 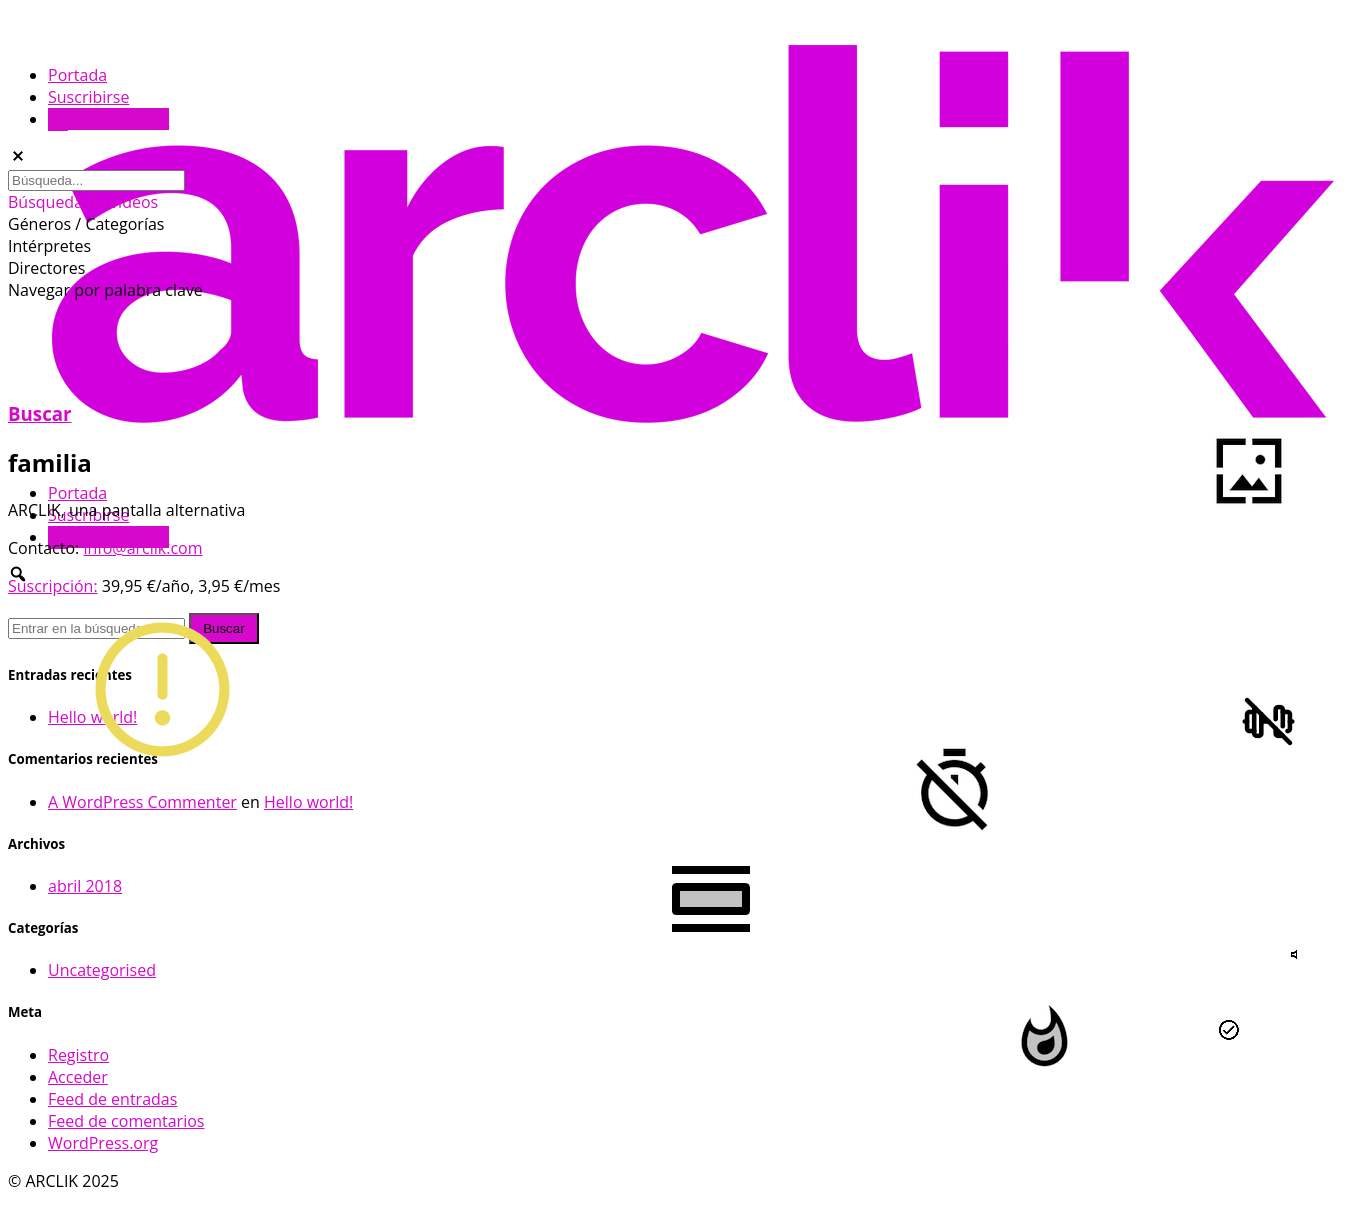 What do you see at coordinates (713, 899) in the screenshot?
I see `view day layout or agenda` at bounding box center [713, 899].